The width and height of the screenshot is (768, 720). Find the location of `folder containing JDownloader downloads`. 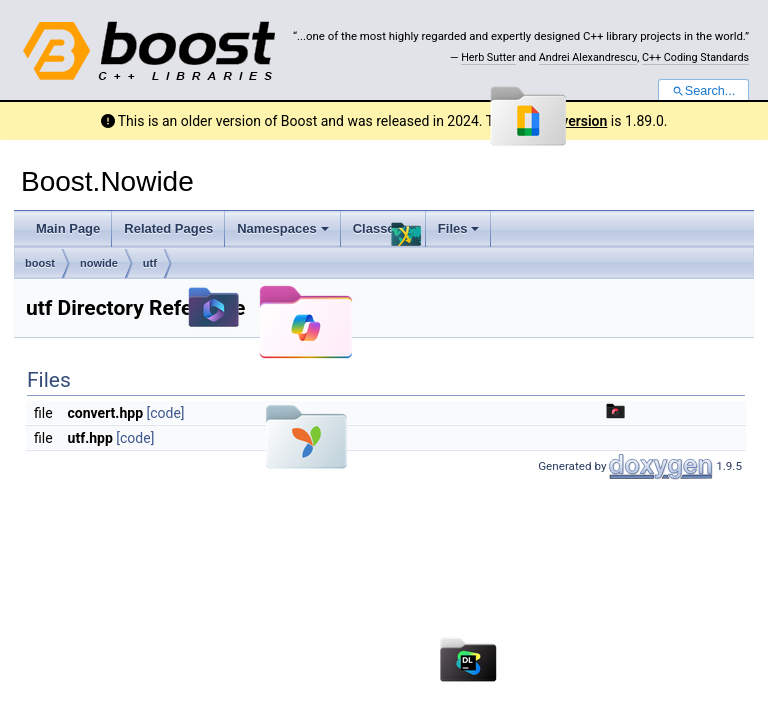

folder containing JDownloader downloads is located at coordinates (406, 235).